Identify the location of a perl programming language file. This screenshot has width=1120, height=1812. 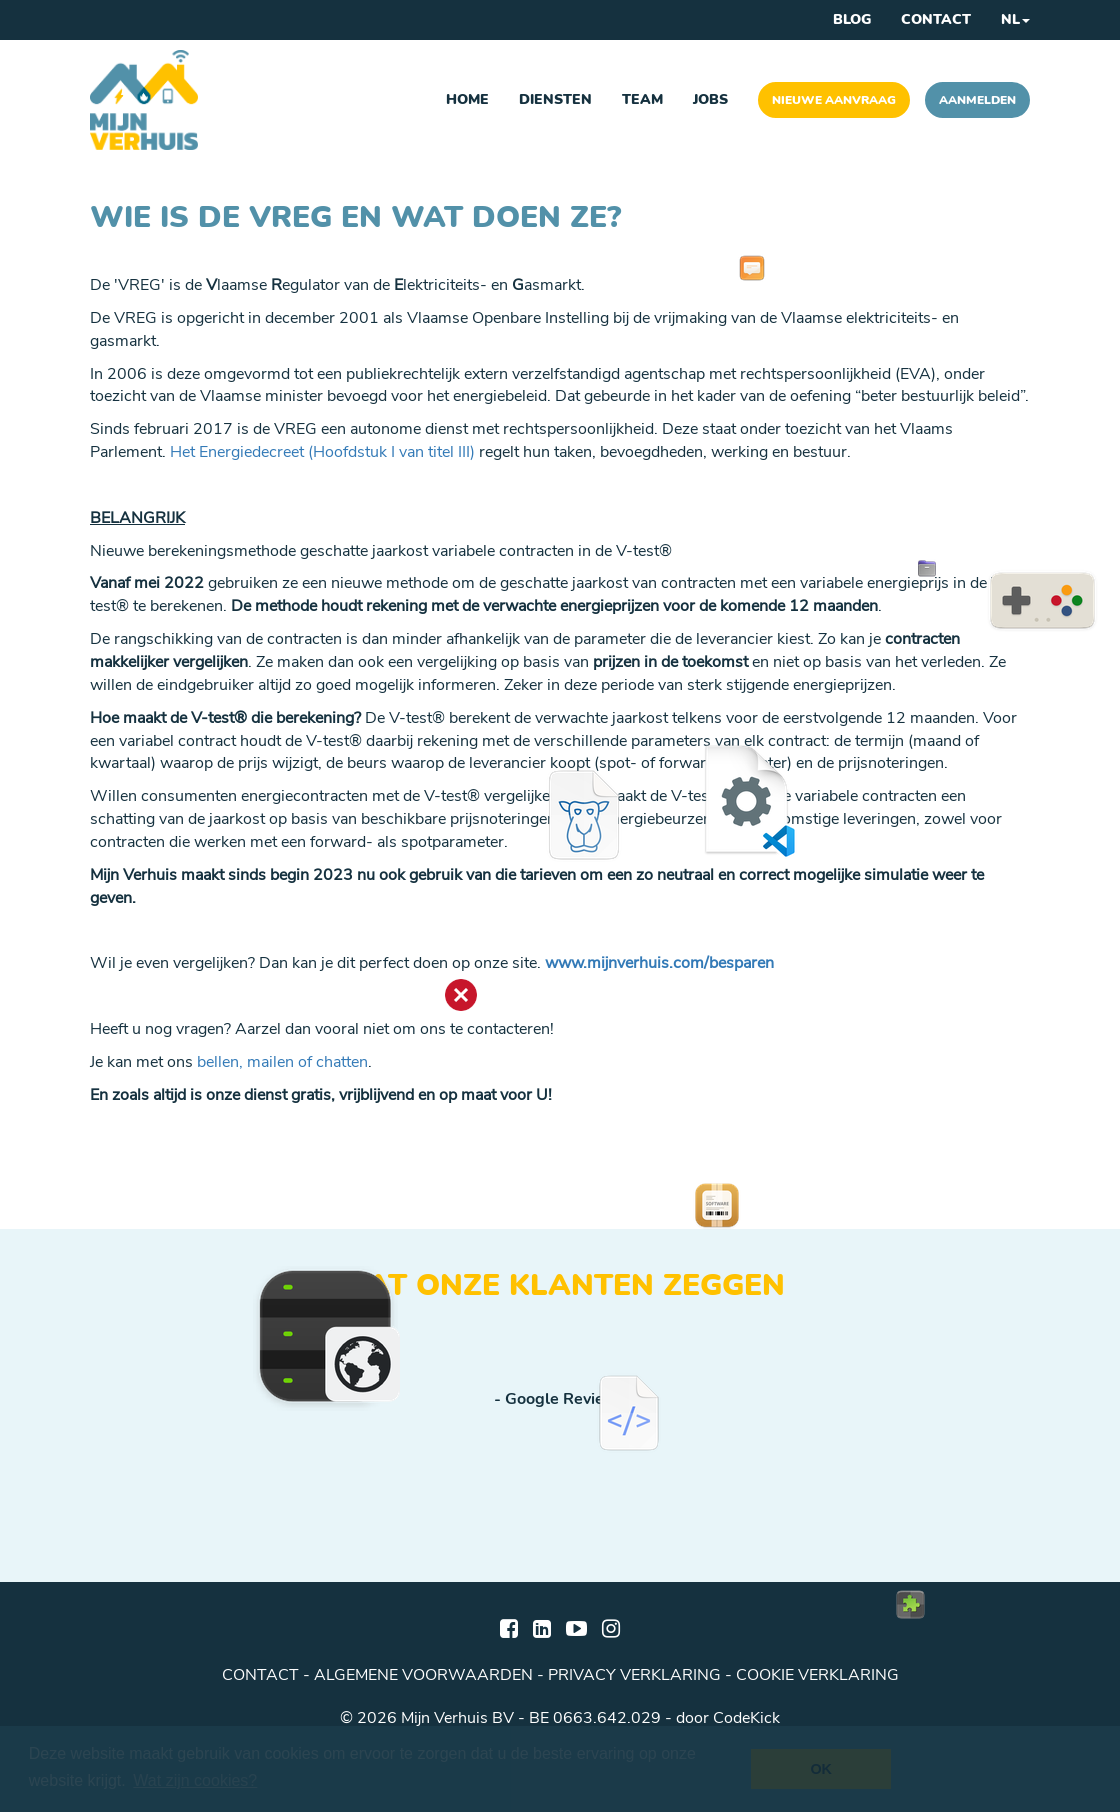
(584, 815).